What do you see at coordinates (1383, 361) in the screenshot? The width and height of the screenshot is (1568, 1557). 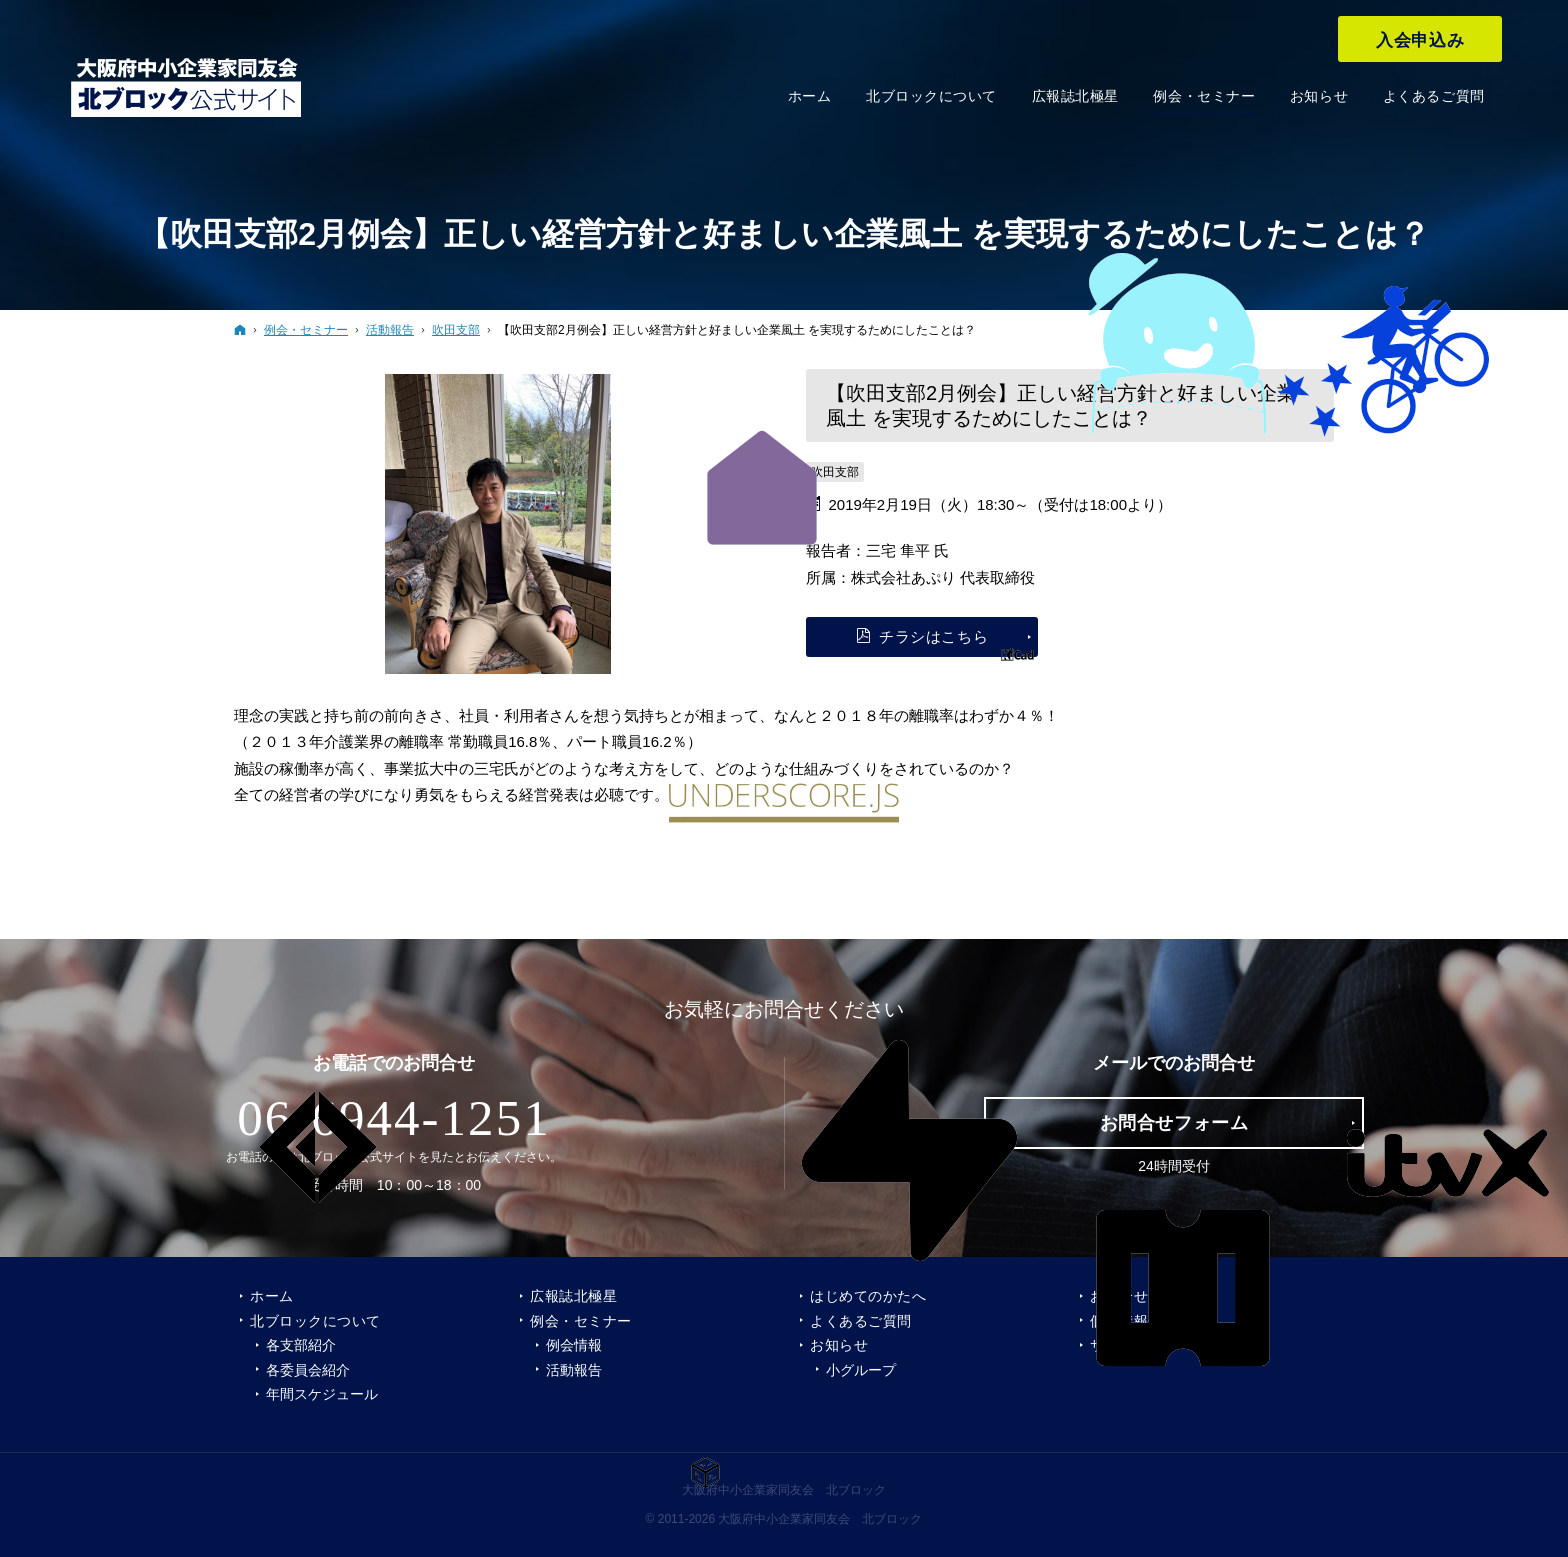 I see `open the Postmates delivery app` at bounding box center [1383, 361].